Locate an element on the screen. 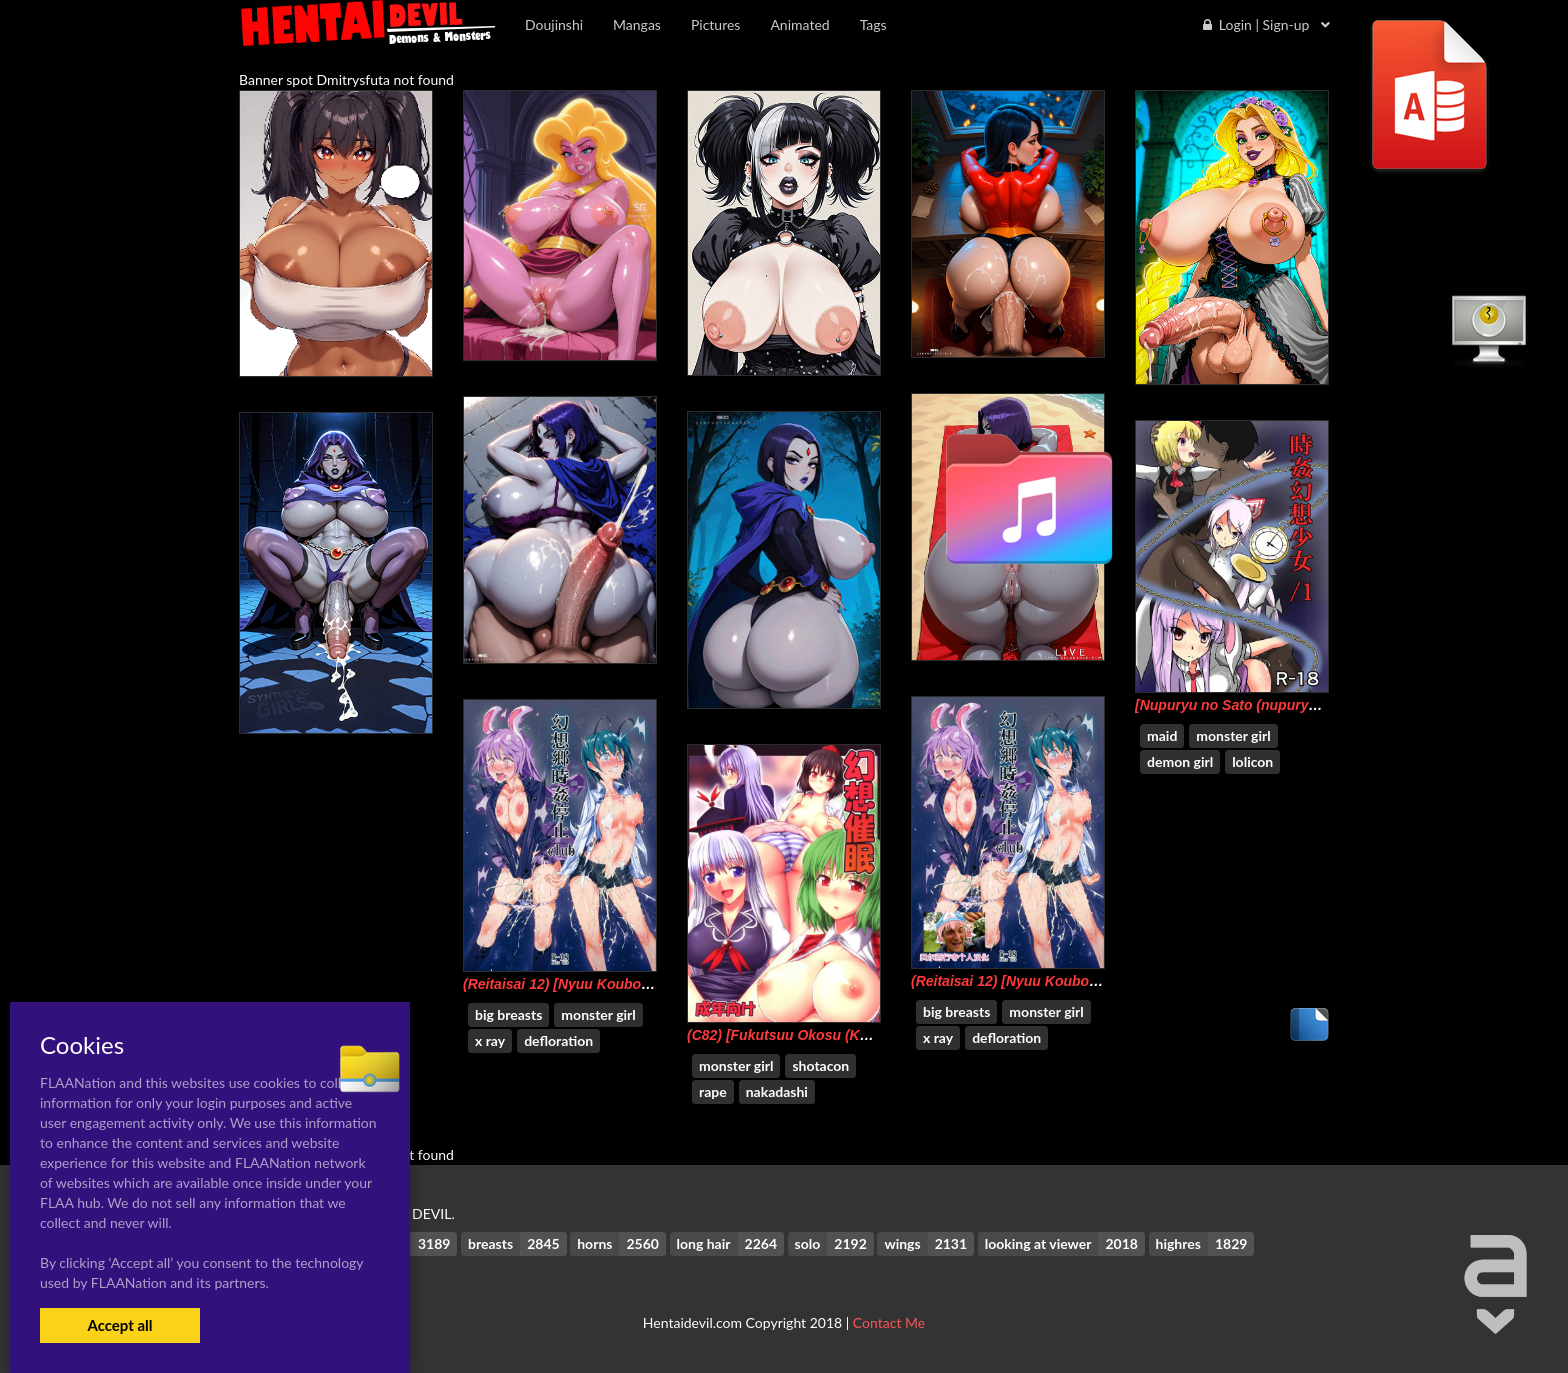 Image resolution: width=1568 pixels, height=1373 pixels. change desktop wallpaper settings is located at coordinates (1309, 1023).